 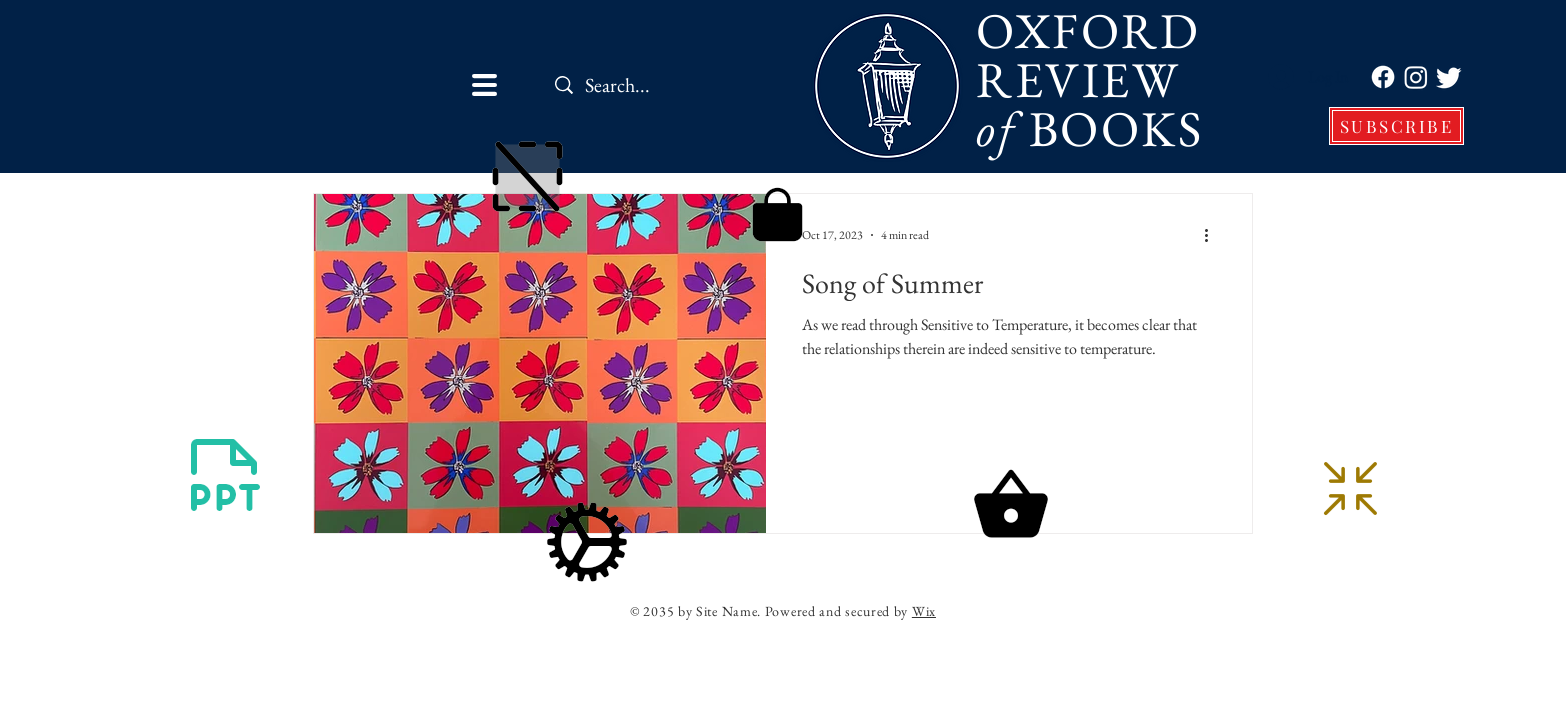 What do you see at coordinates (777, 214) in the screenshot?
I see `view your shopping bag` at bounding box center [777, 214].